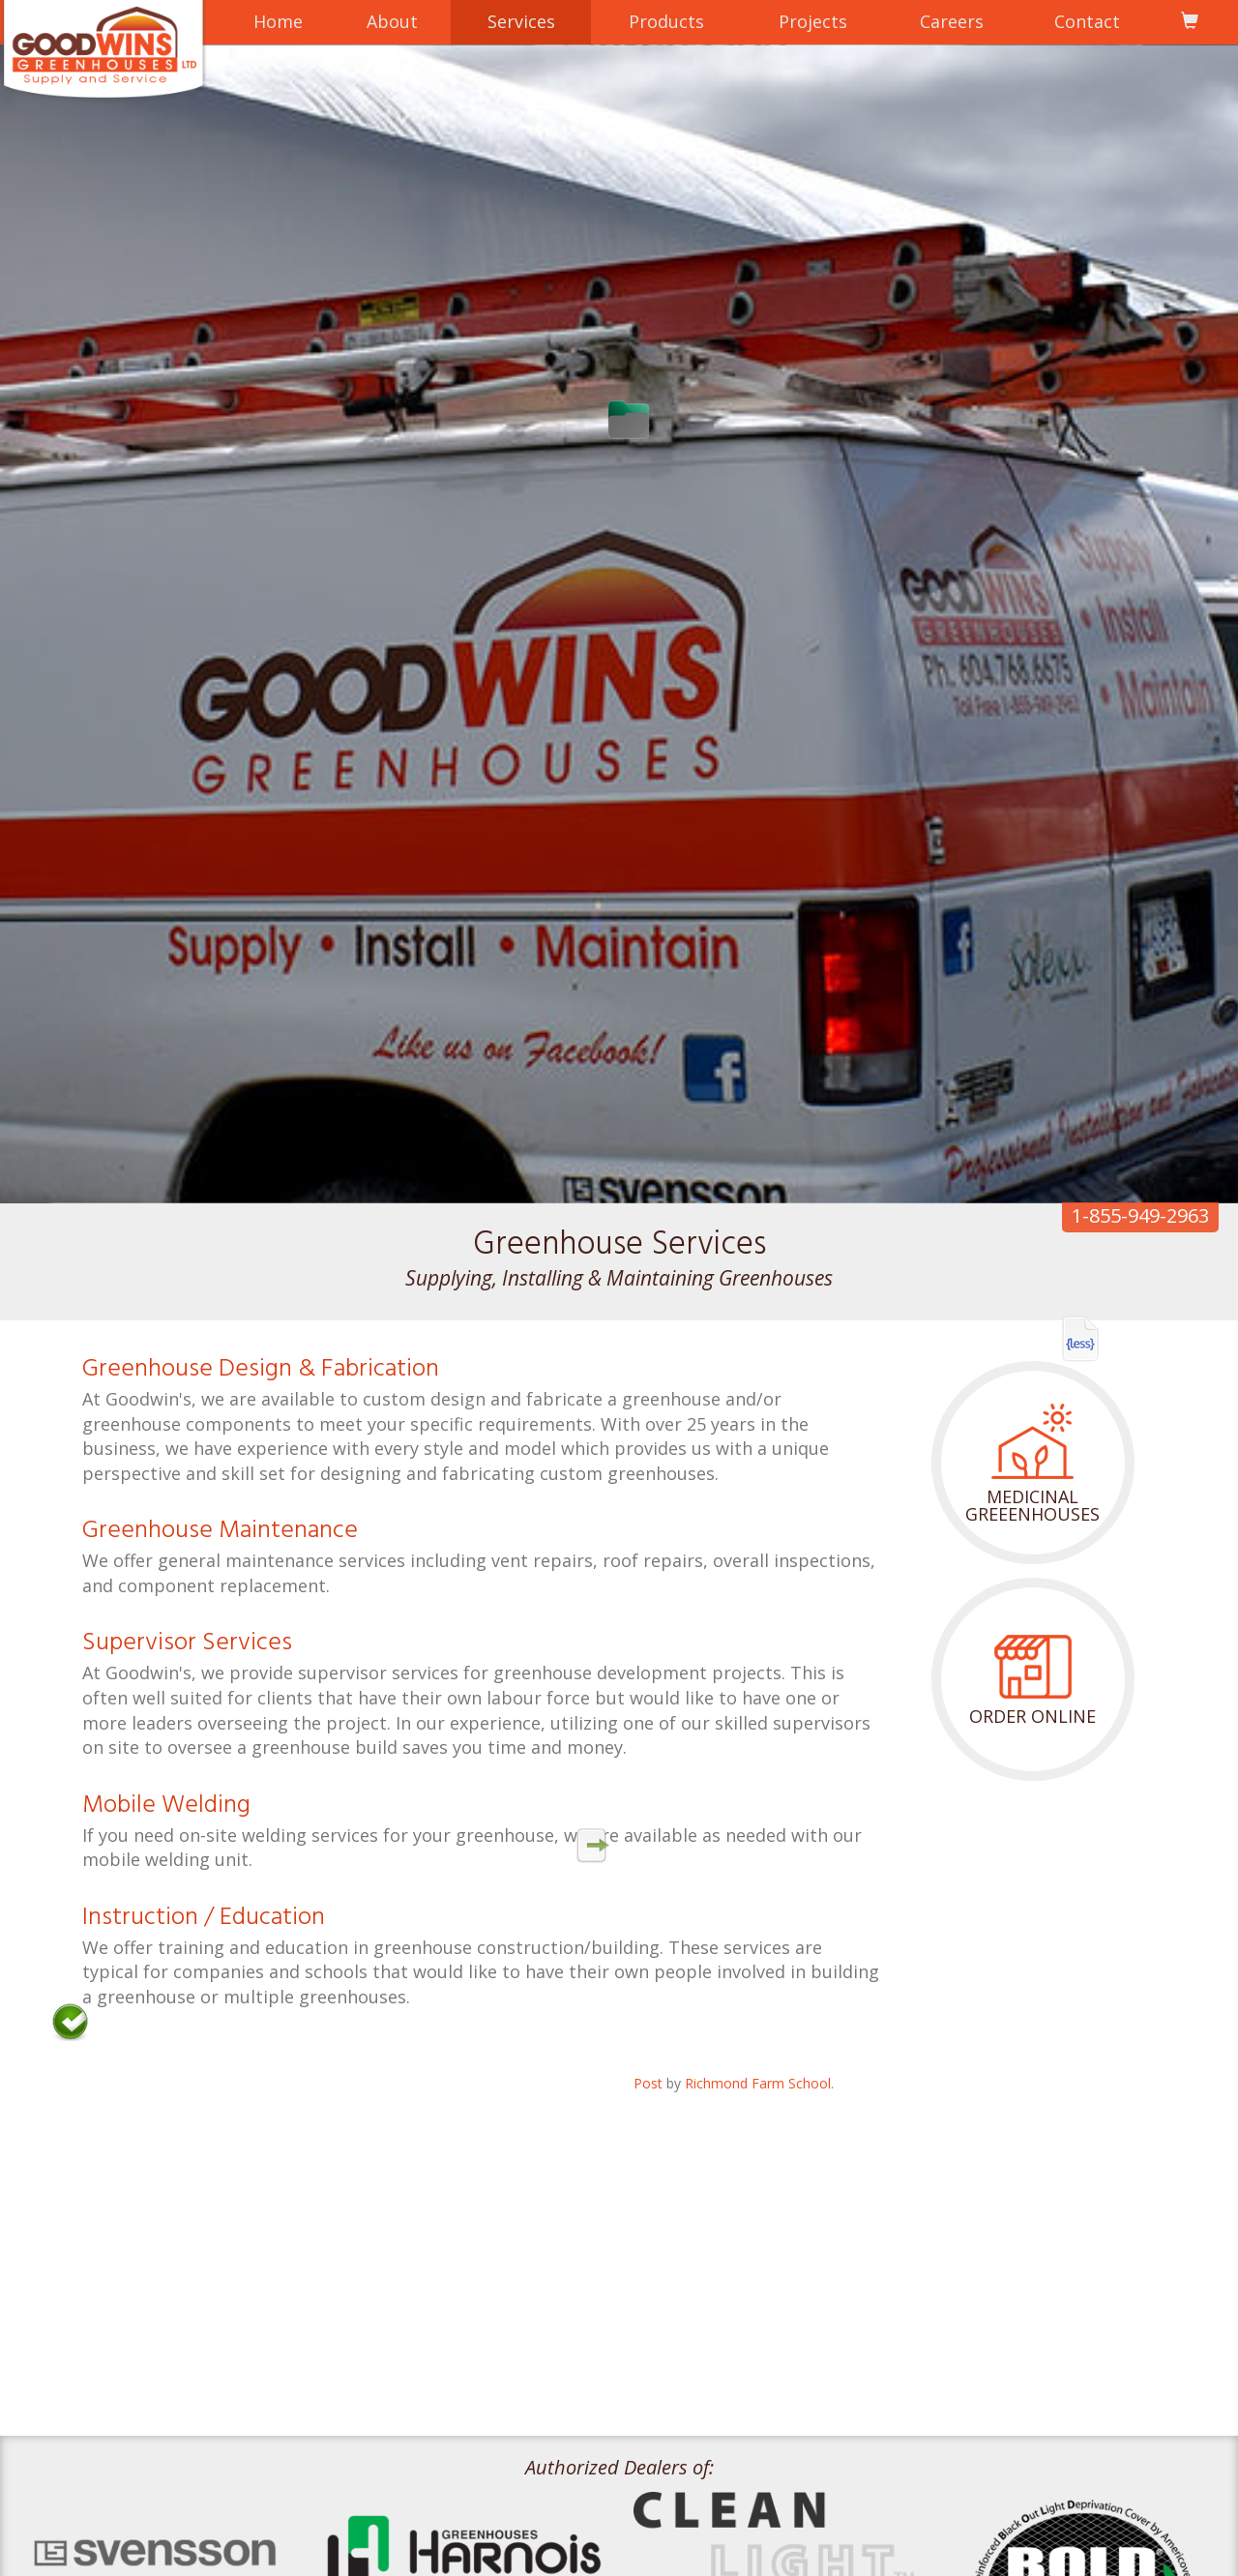 The image size is (1238, 2576). I want to click on indicates a default or selected item, so click(71, 2022).